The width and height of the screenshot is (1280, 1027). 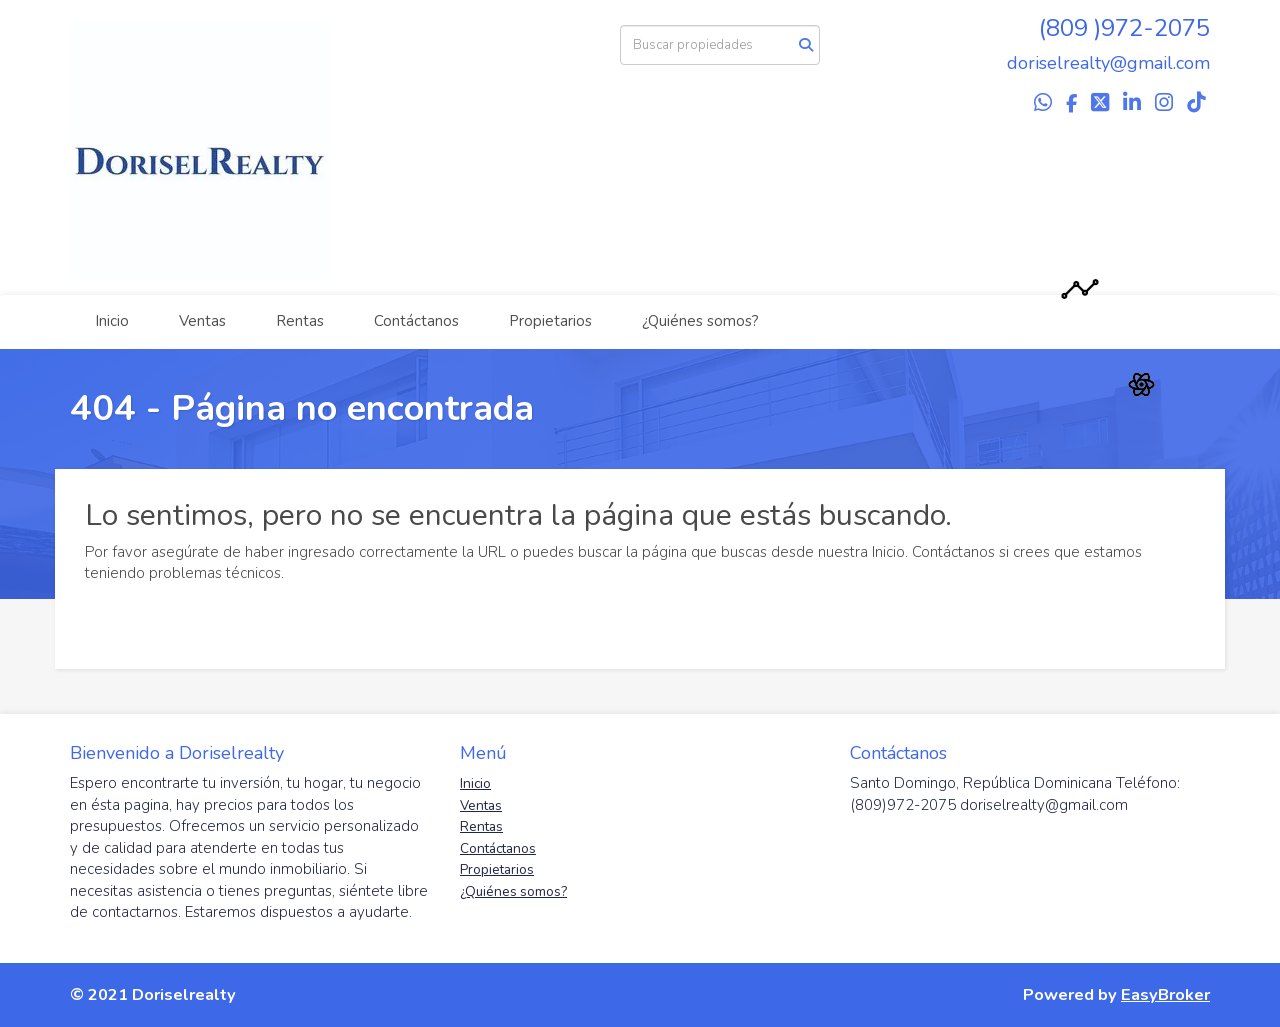 What do you see at coordinates (1141, 384) in the screenshot?
I see `indicates a React.js application or component` at bounding box center [1141, 384].